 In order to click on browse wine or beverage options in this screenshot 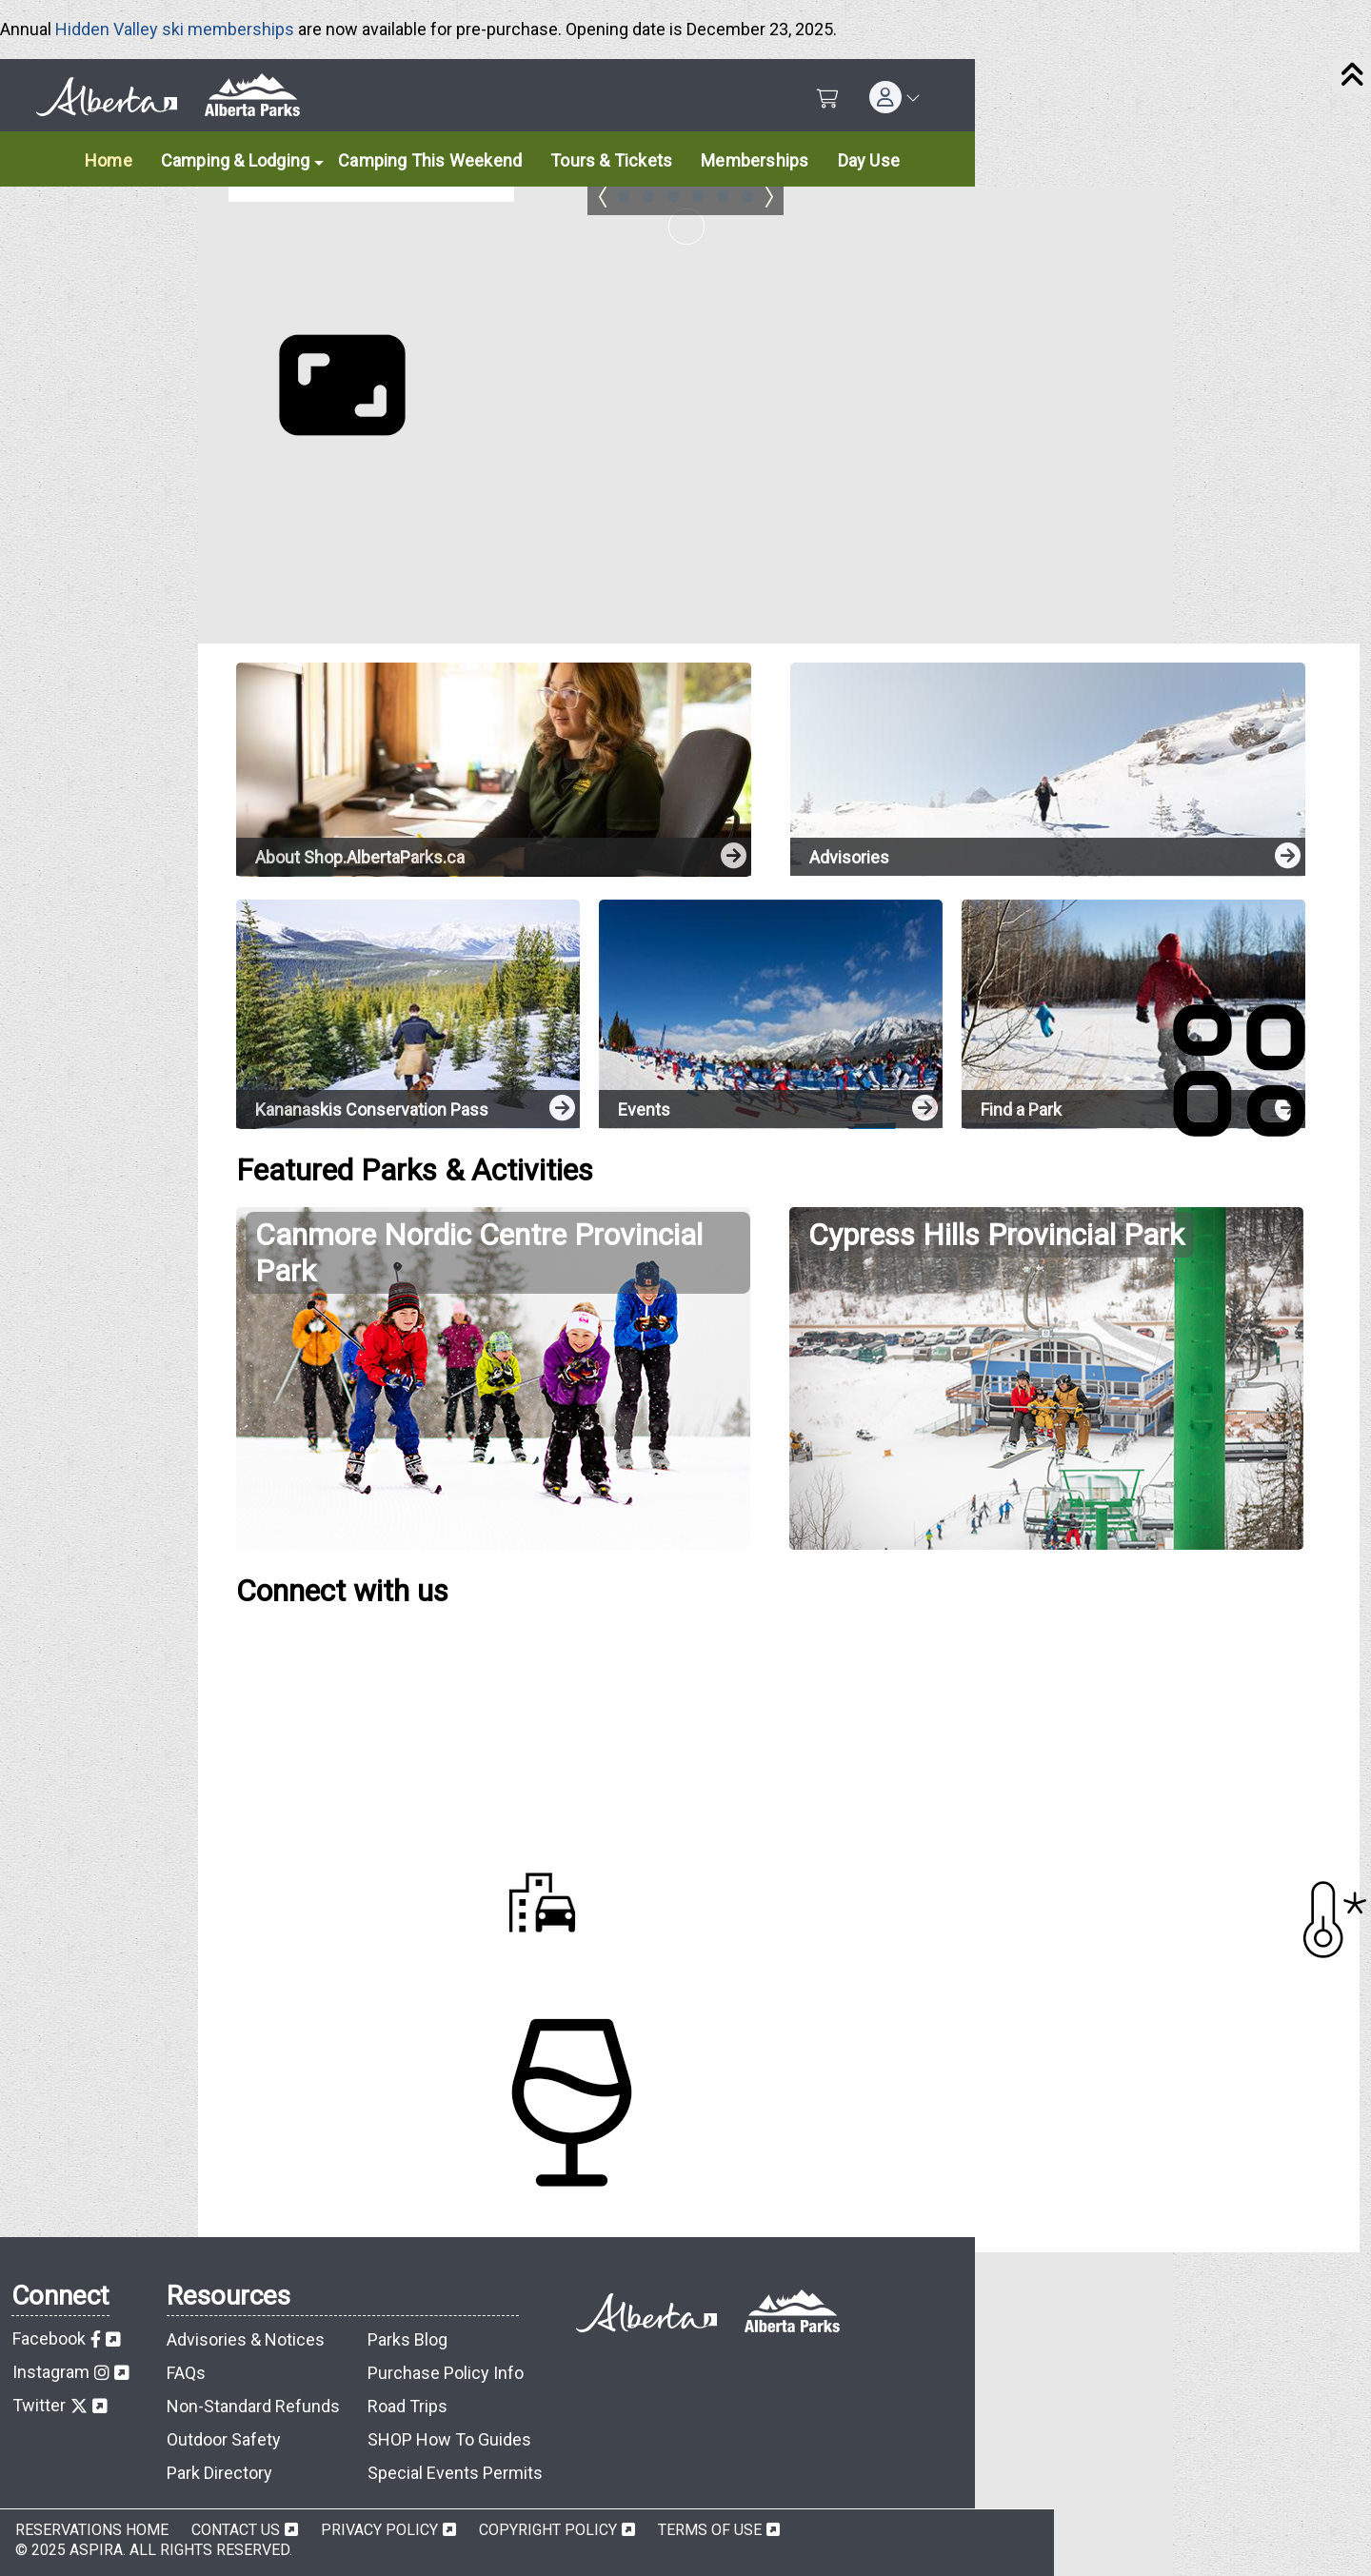, I will do `click(571, 2096)`.